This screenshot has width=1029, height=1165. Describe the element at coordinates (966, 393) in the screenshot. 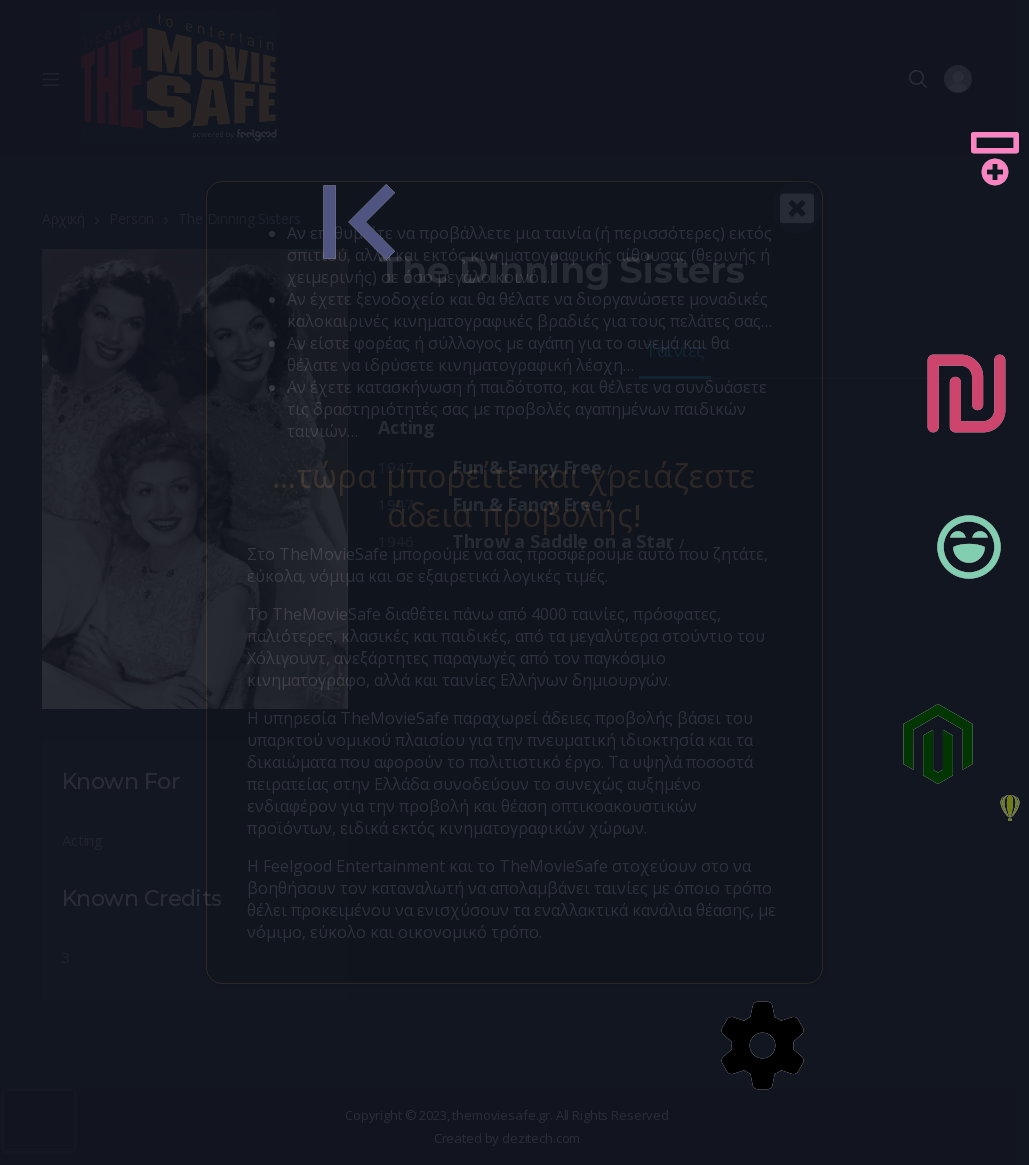

I see `indicates Israeli shekel currency` at that location.